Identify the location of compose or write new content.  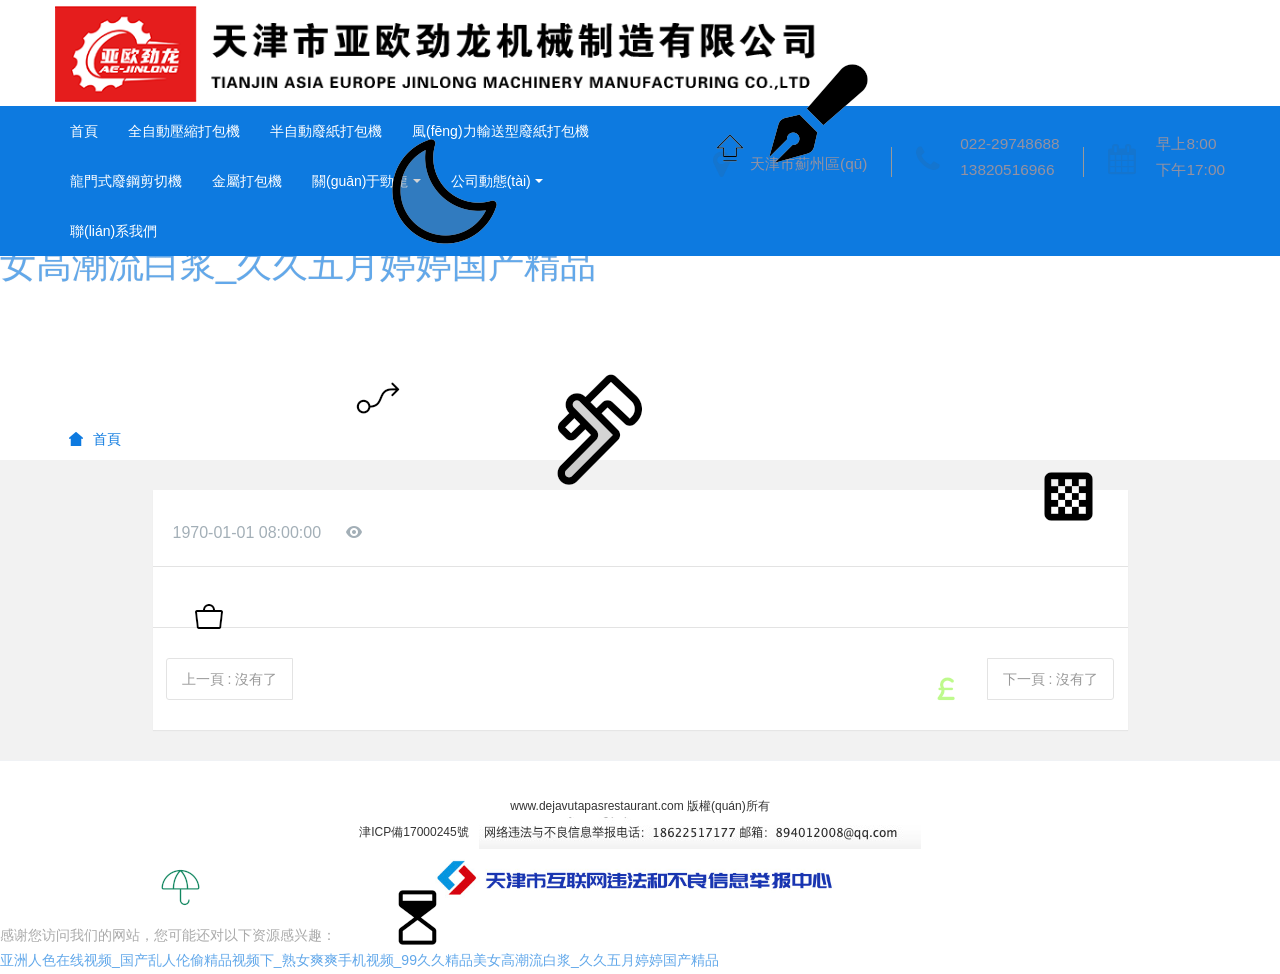
(818, 114).